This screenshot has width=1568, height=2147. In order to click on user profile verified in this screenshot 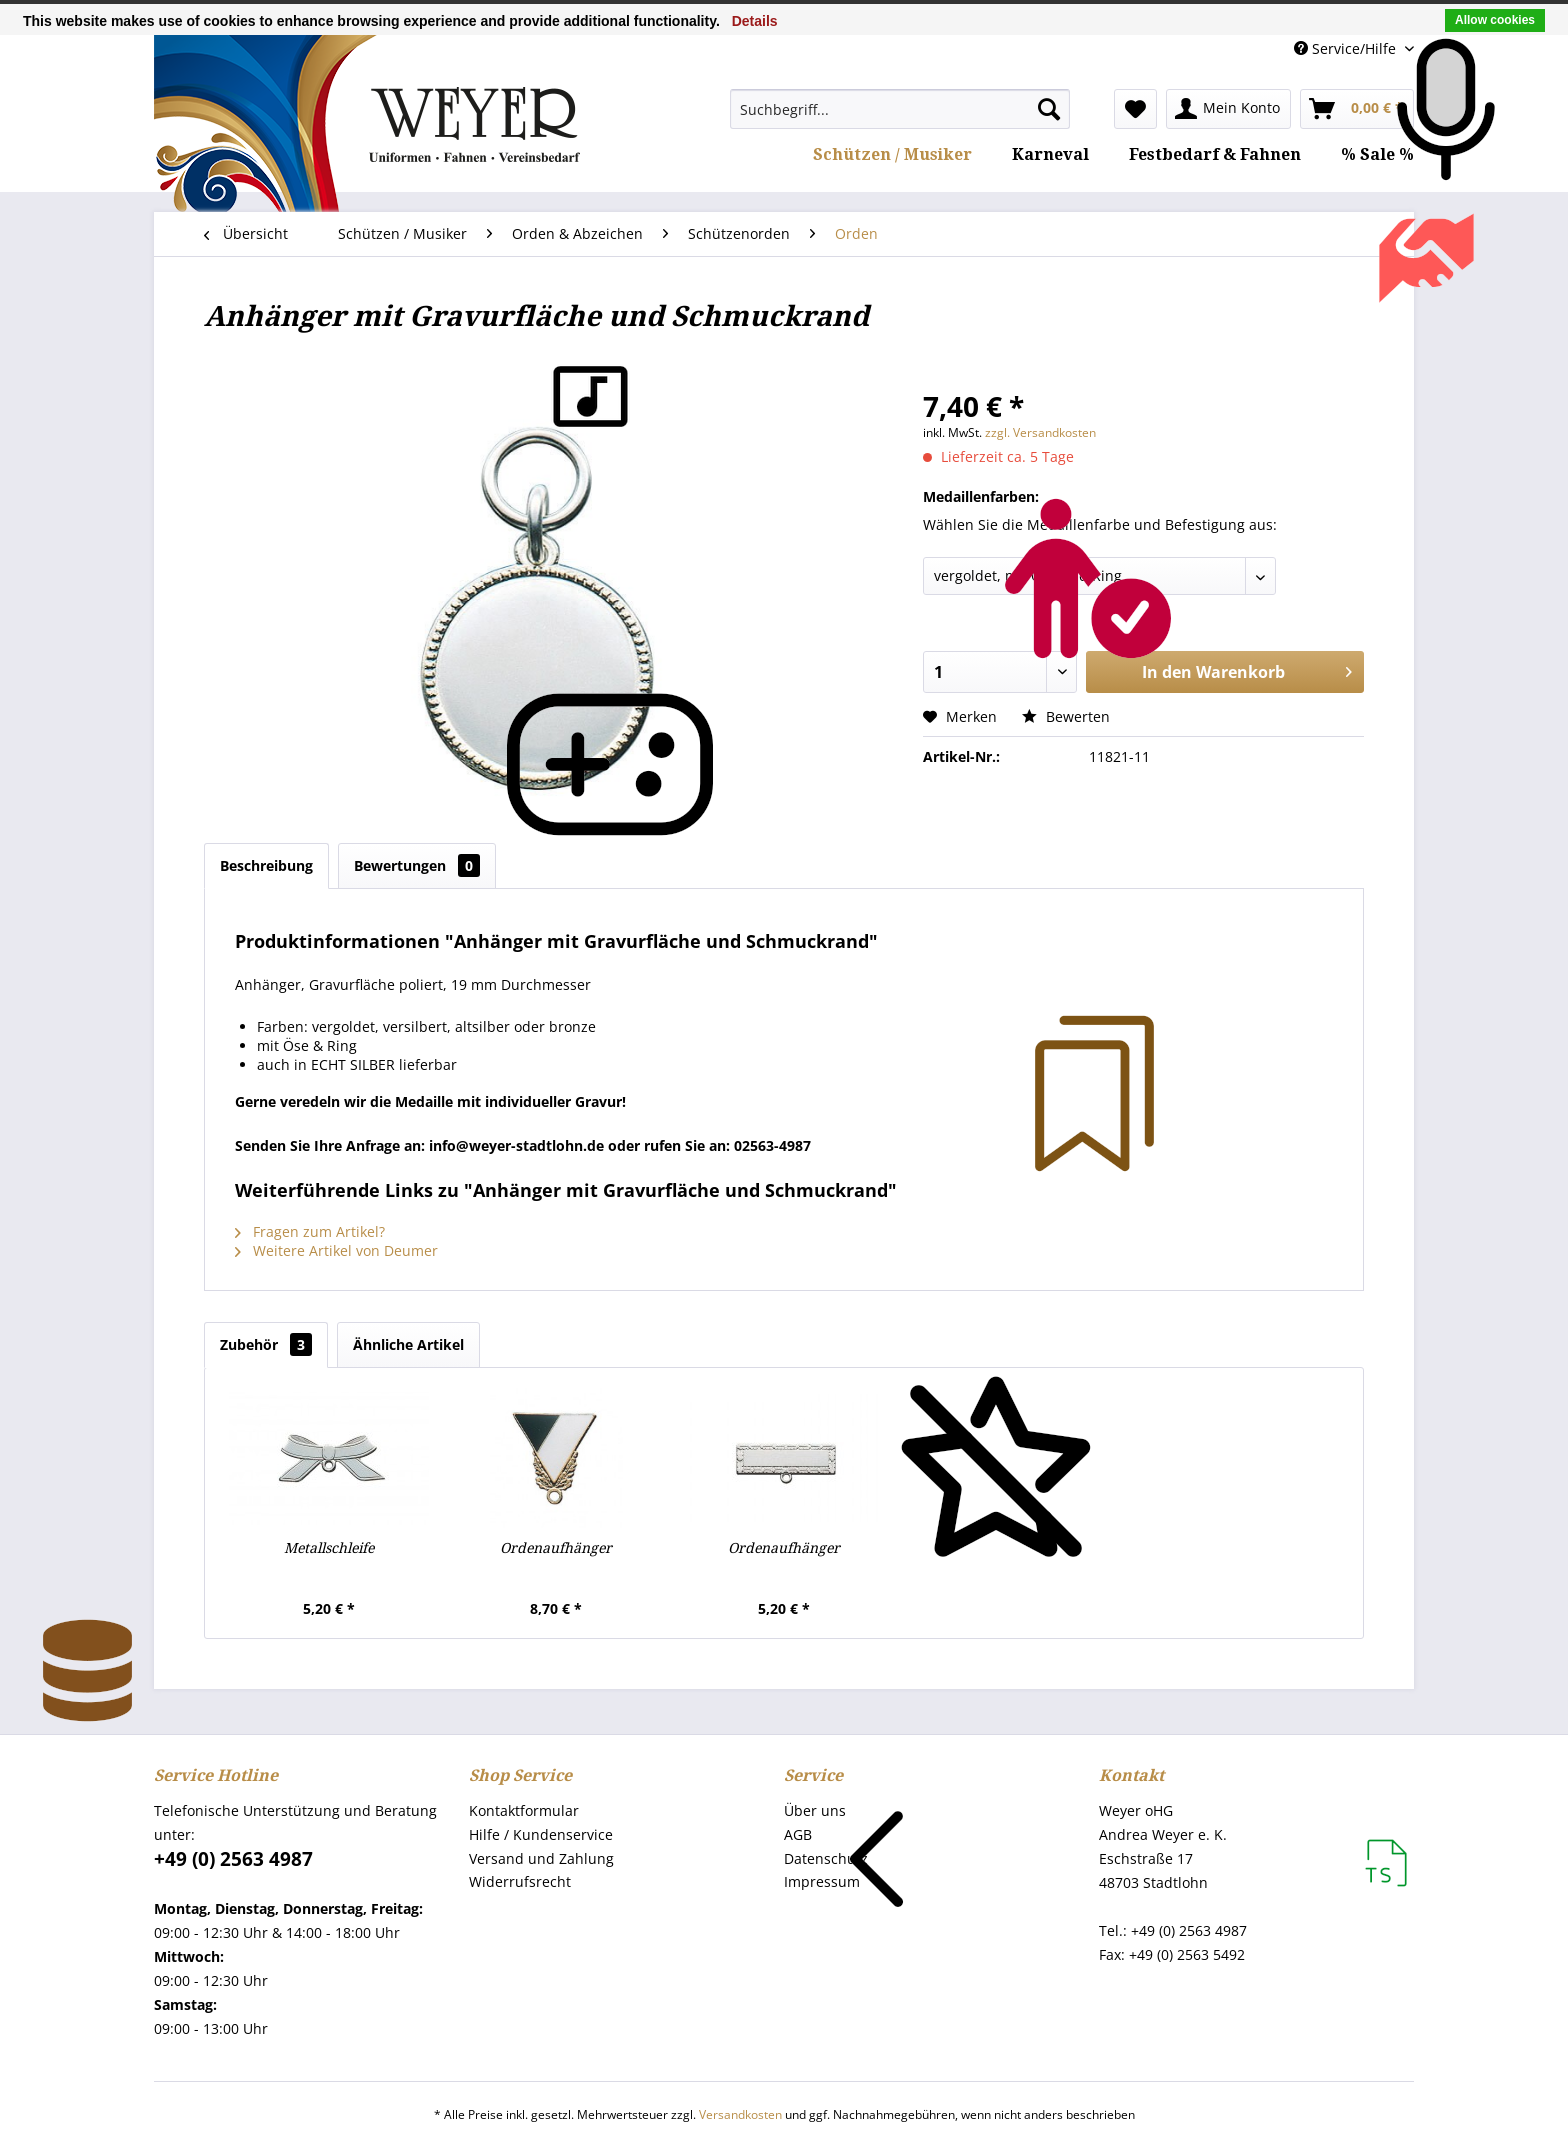, I will do `click(1082, 578)`.